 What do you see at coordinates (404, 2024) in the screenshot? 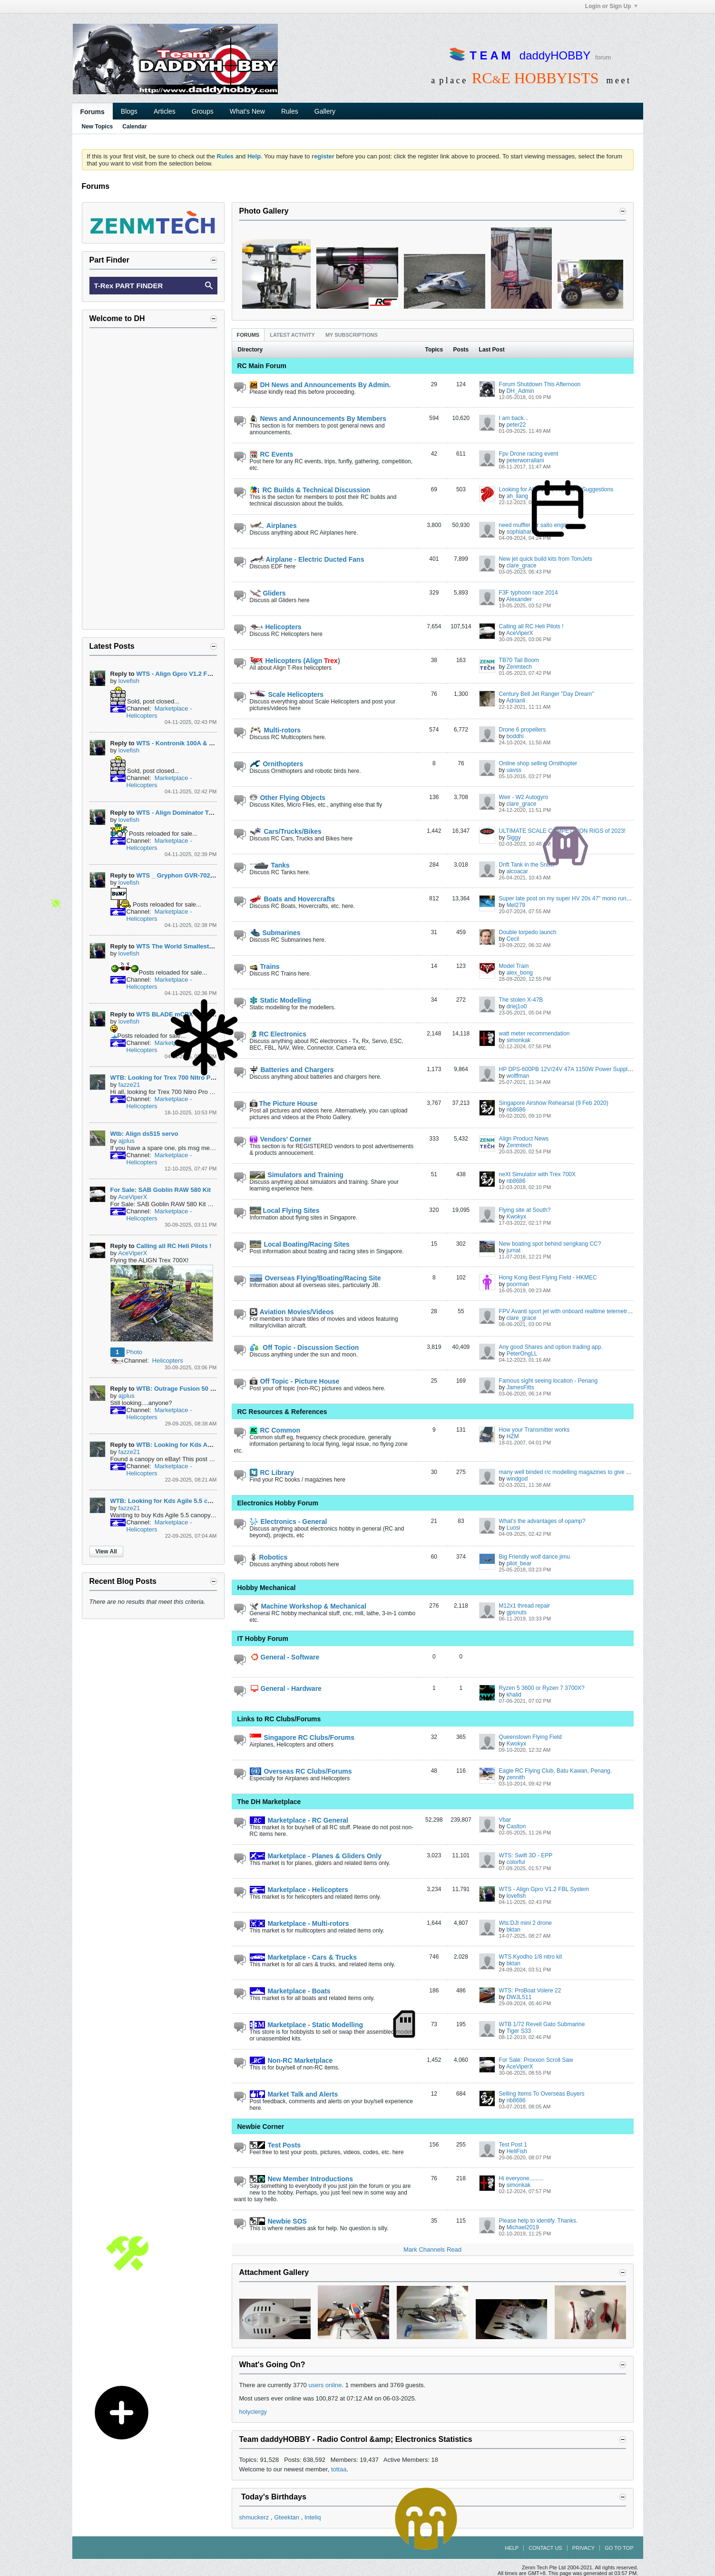
I see `access sd card storage` at bounding box center [404, 2024].